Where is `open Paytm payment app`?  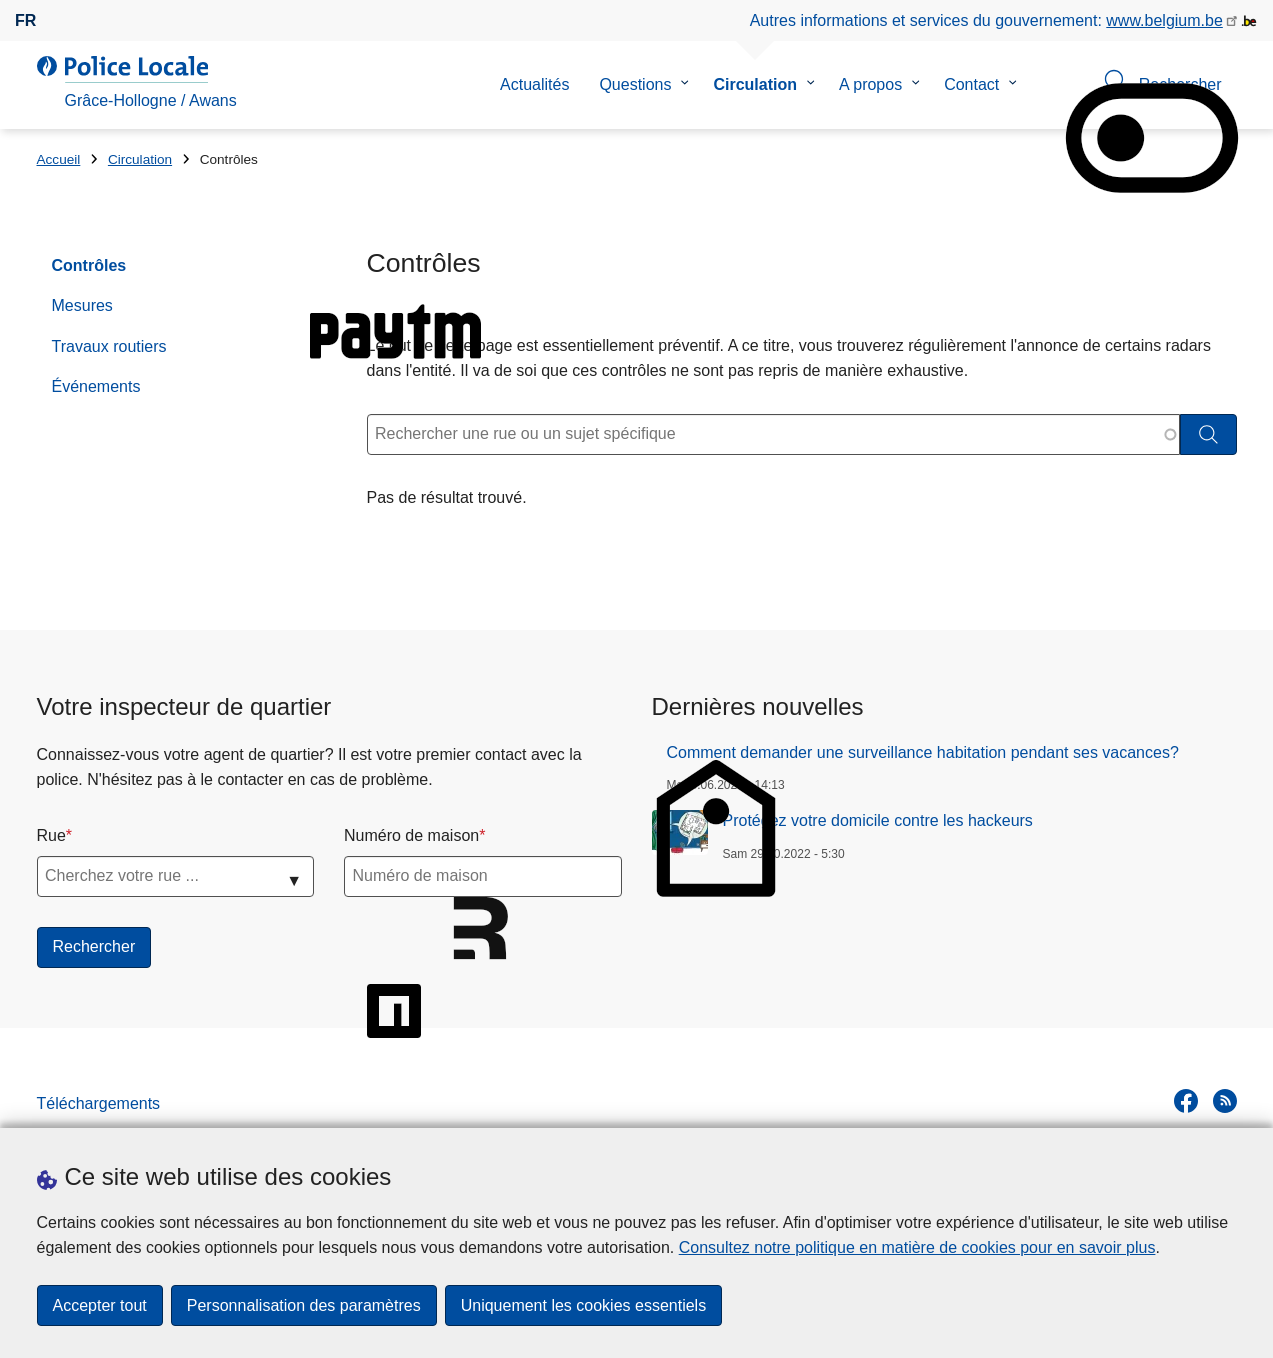 open Paytm payment app is located at coordinates (395, 331).